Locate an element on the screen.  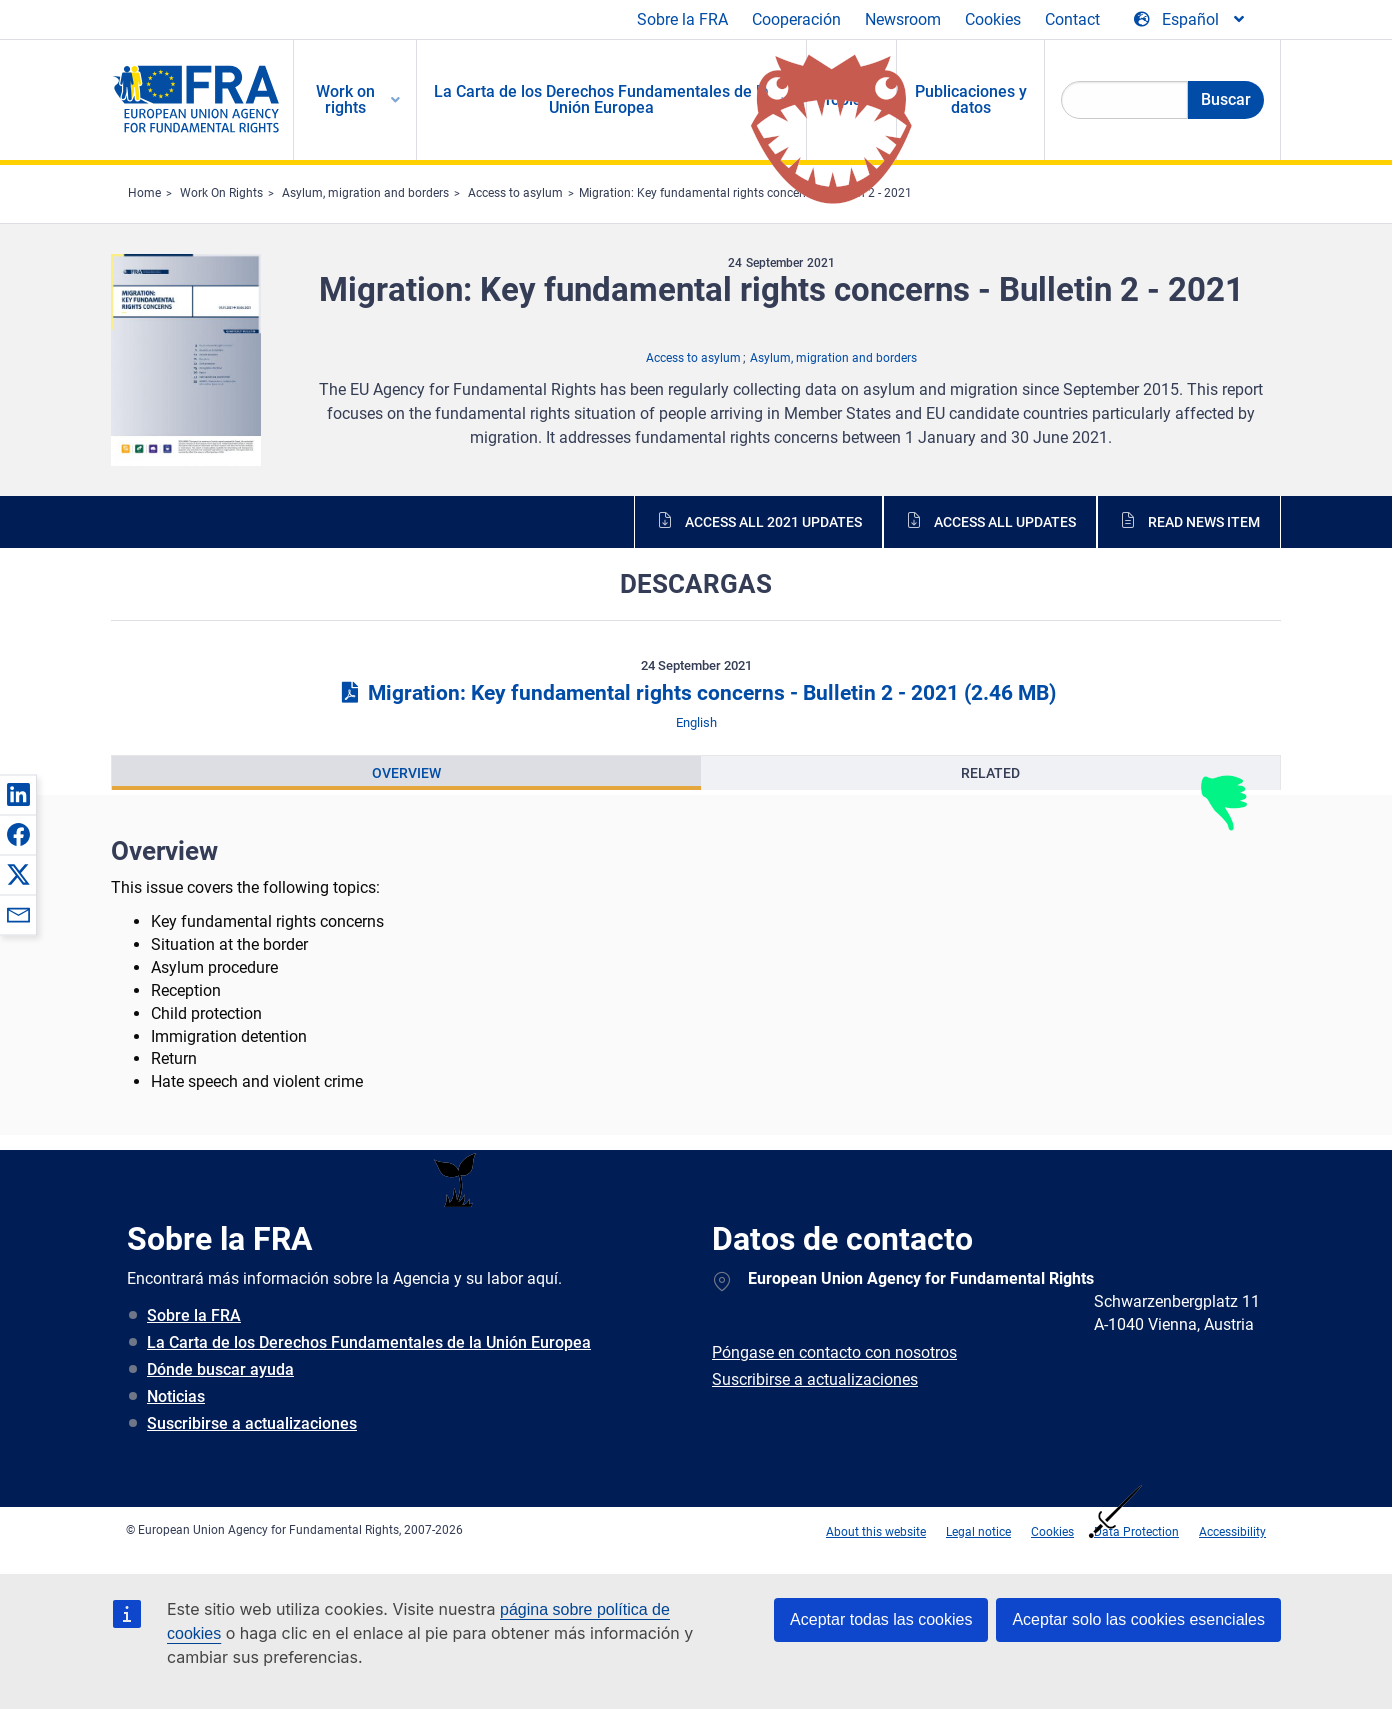
creature or monster enemy type indicator is located at coordinates (831, 126).